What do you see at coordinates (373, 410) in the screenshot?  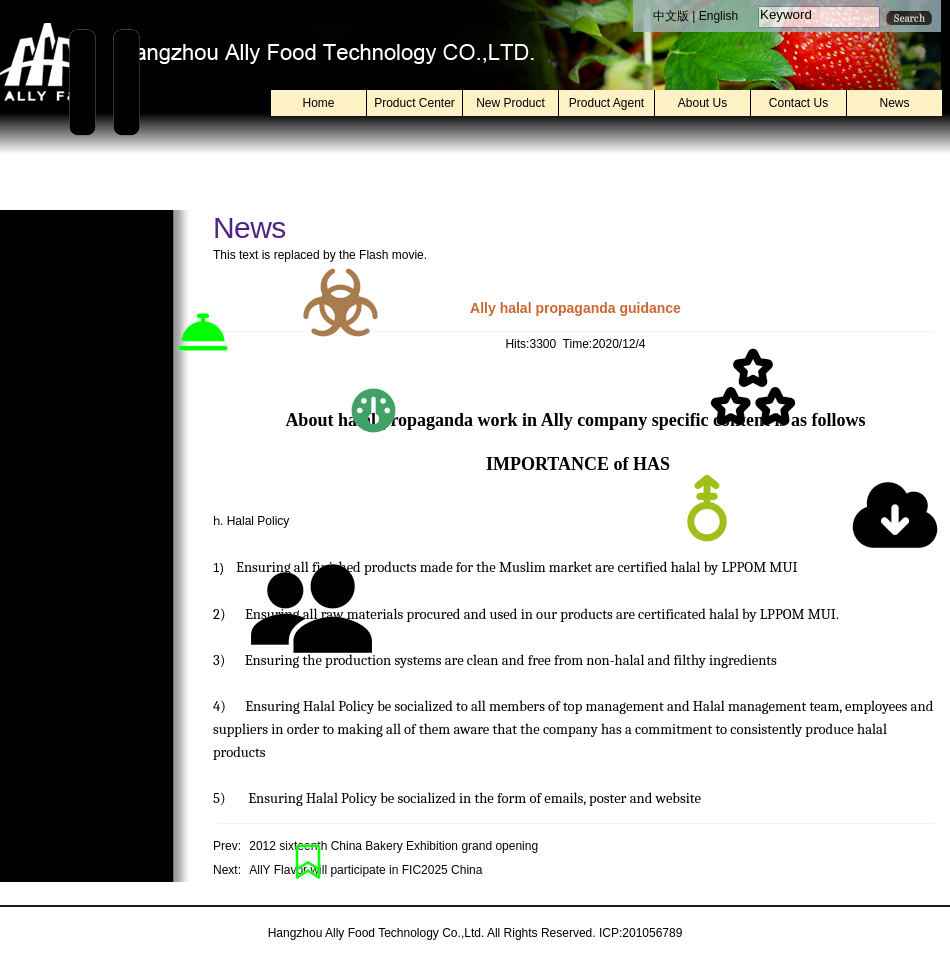 I see `view performance metrics or system speed` at bounding box center [373, 410].